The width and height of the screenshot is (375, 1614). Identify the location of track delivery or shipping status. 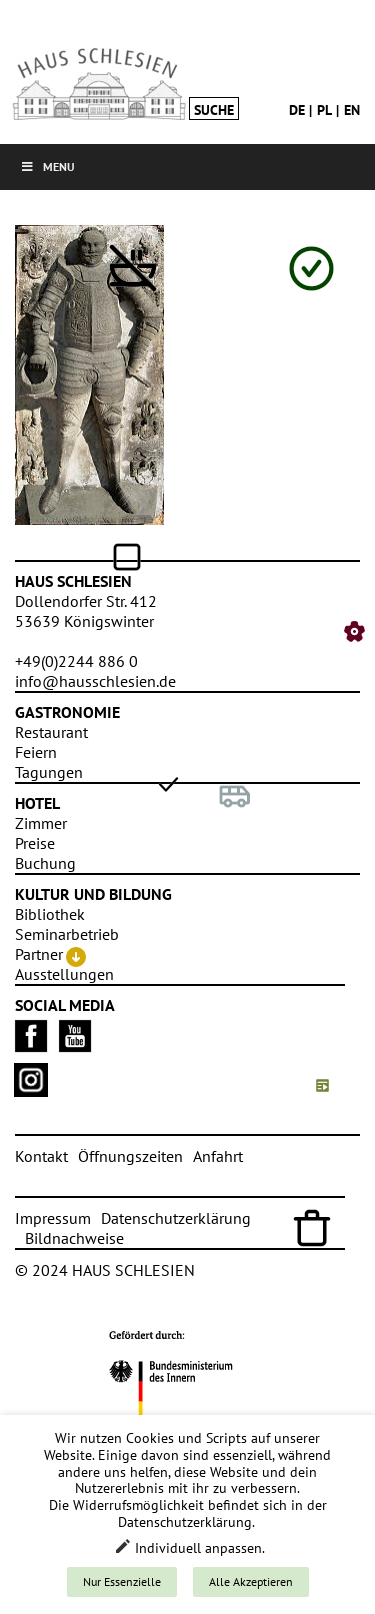
(234, 796).